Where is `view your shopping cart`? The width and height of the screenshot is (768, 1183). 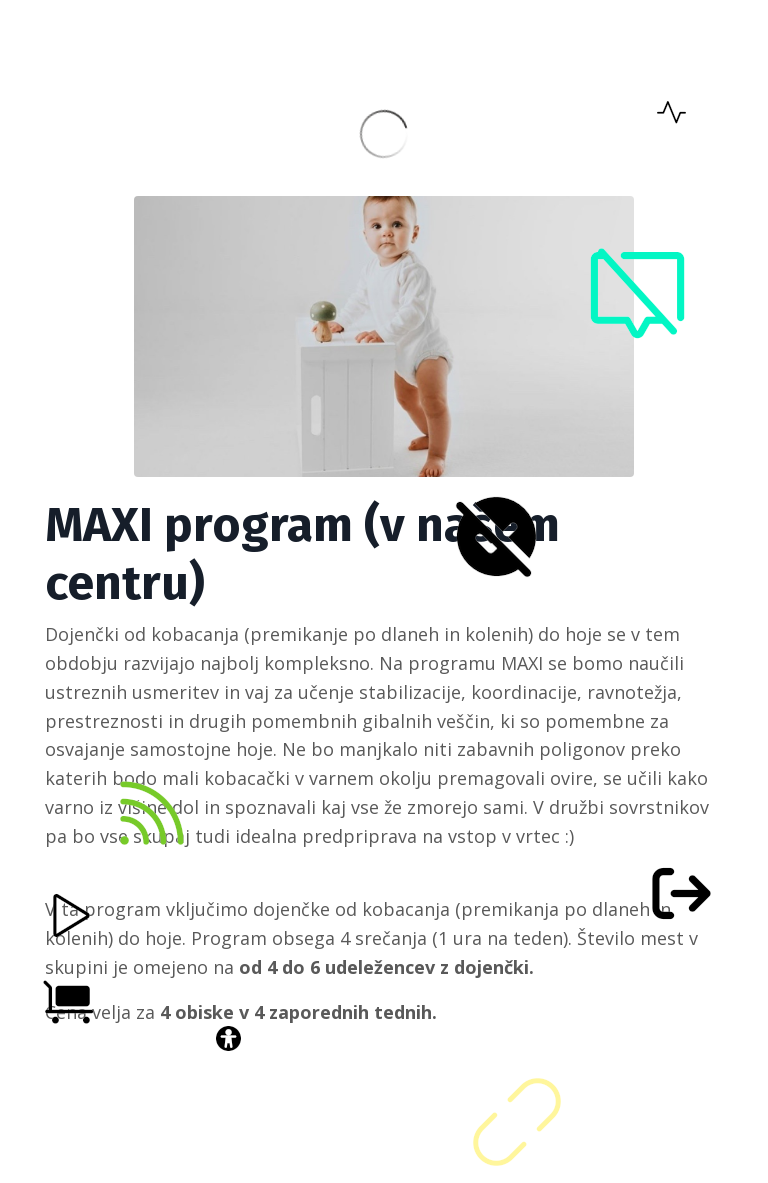
view your shopping cart is located at coordinates (67, 999).